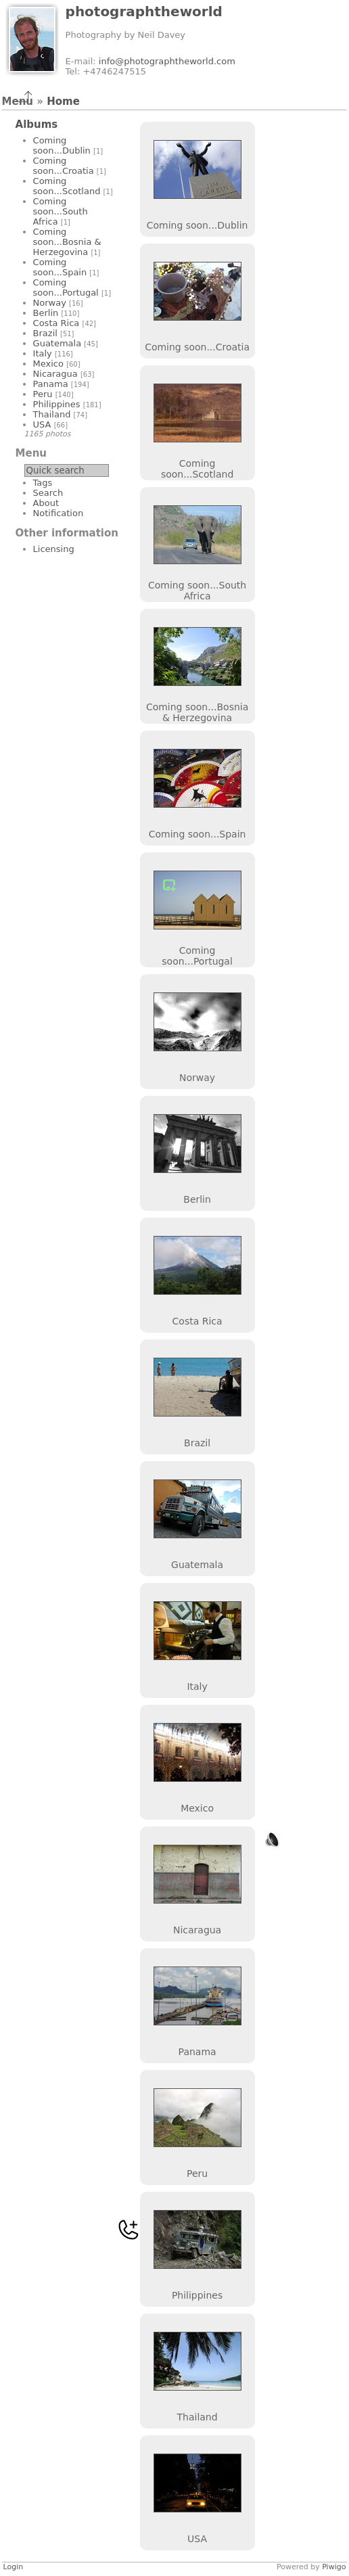  Describe the element at coordinates (25, 97) in the screenshot. I see `move item up or forward in sequence` at that location.